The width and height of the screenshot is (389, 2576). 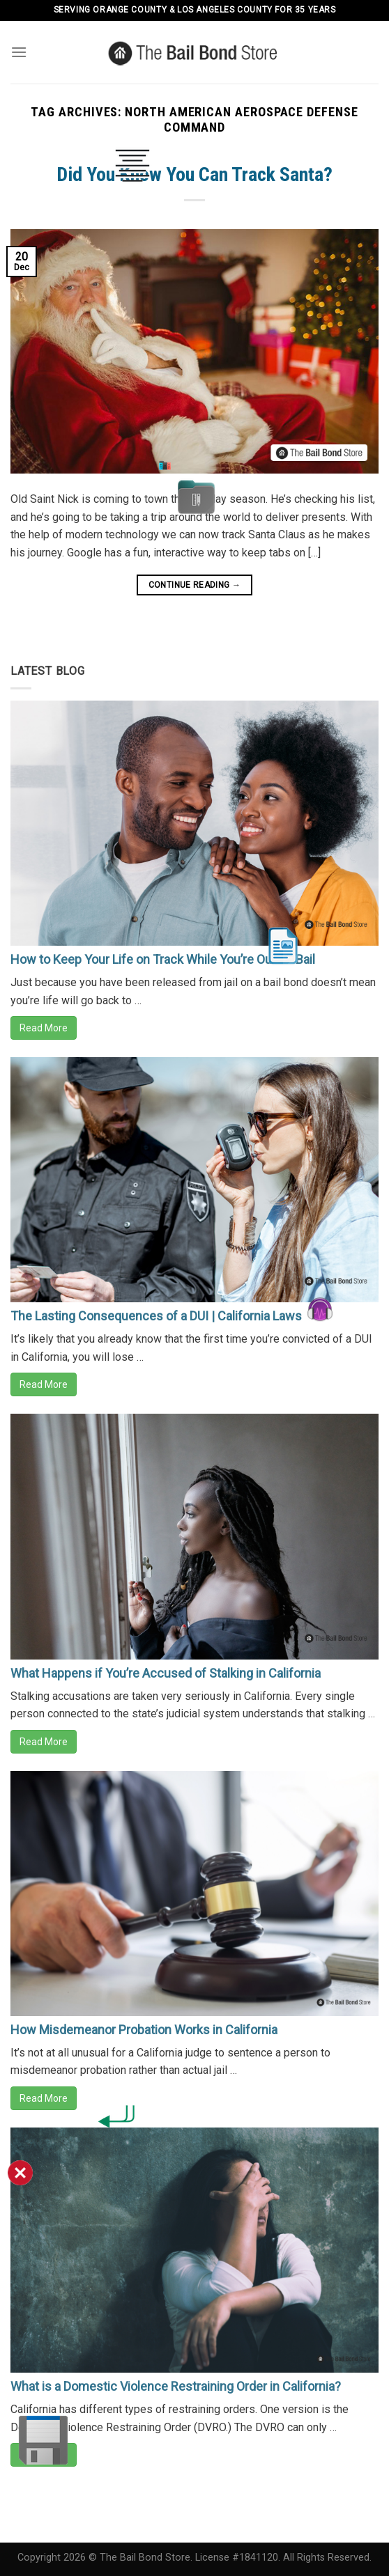 What do you see at coordinates (20, 2173) in the screenshot?
I see `cancel the current action or operation` at bounding box center [20, 2173].